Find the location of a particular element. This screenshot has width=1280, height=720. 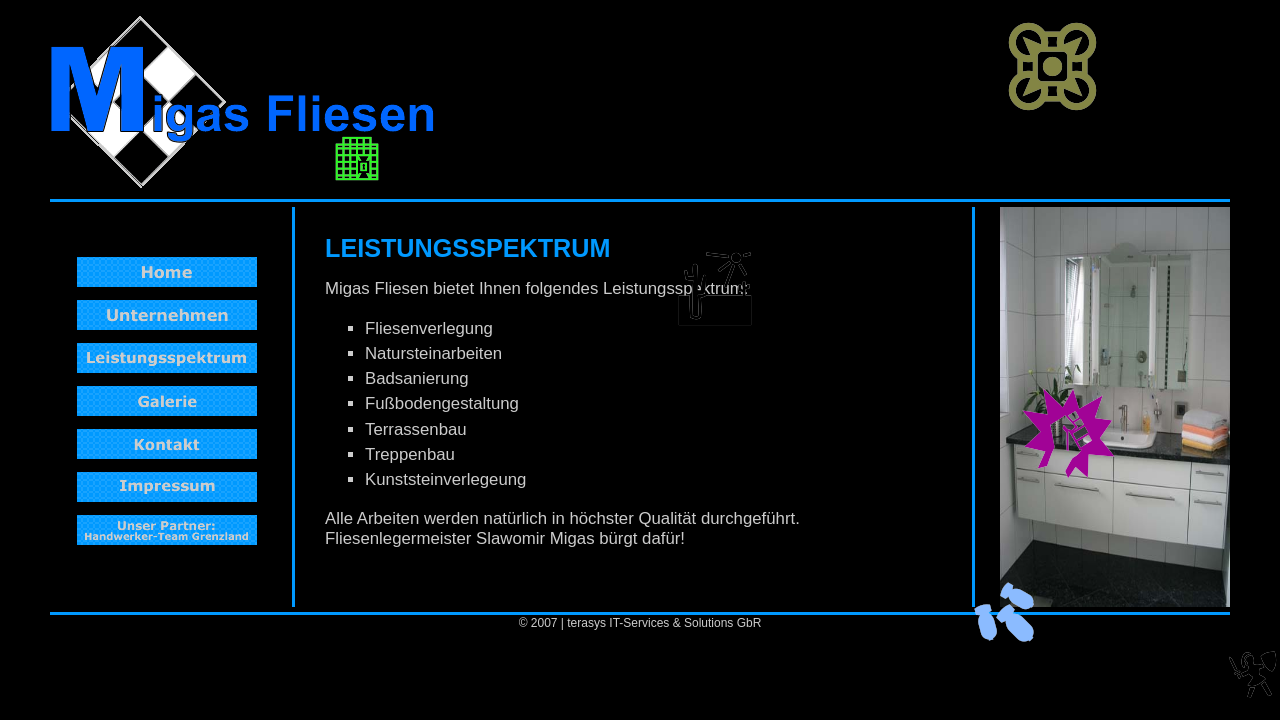

initiate an airstrike or bombing attack in-game is located at coordinates (1004, 612).